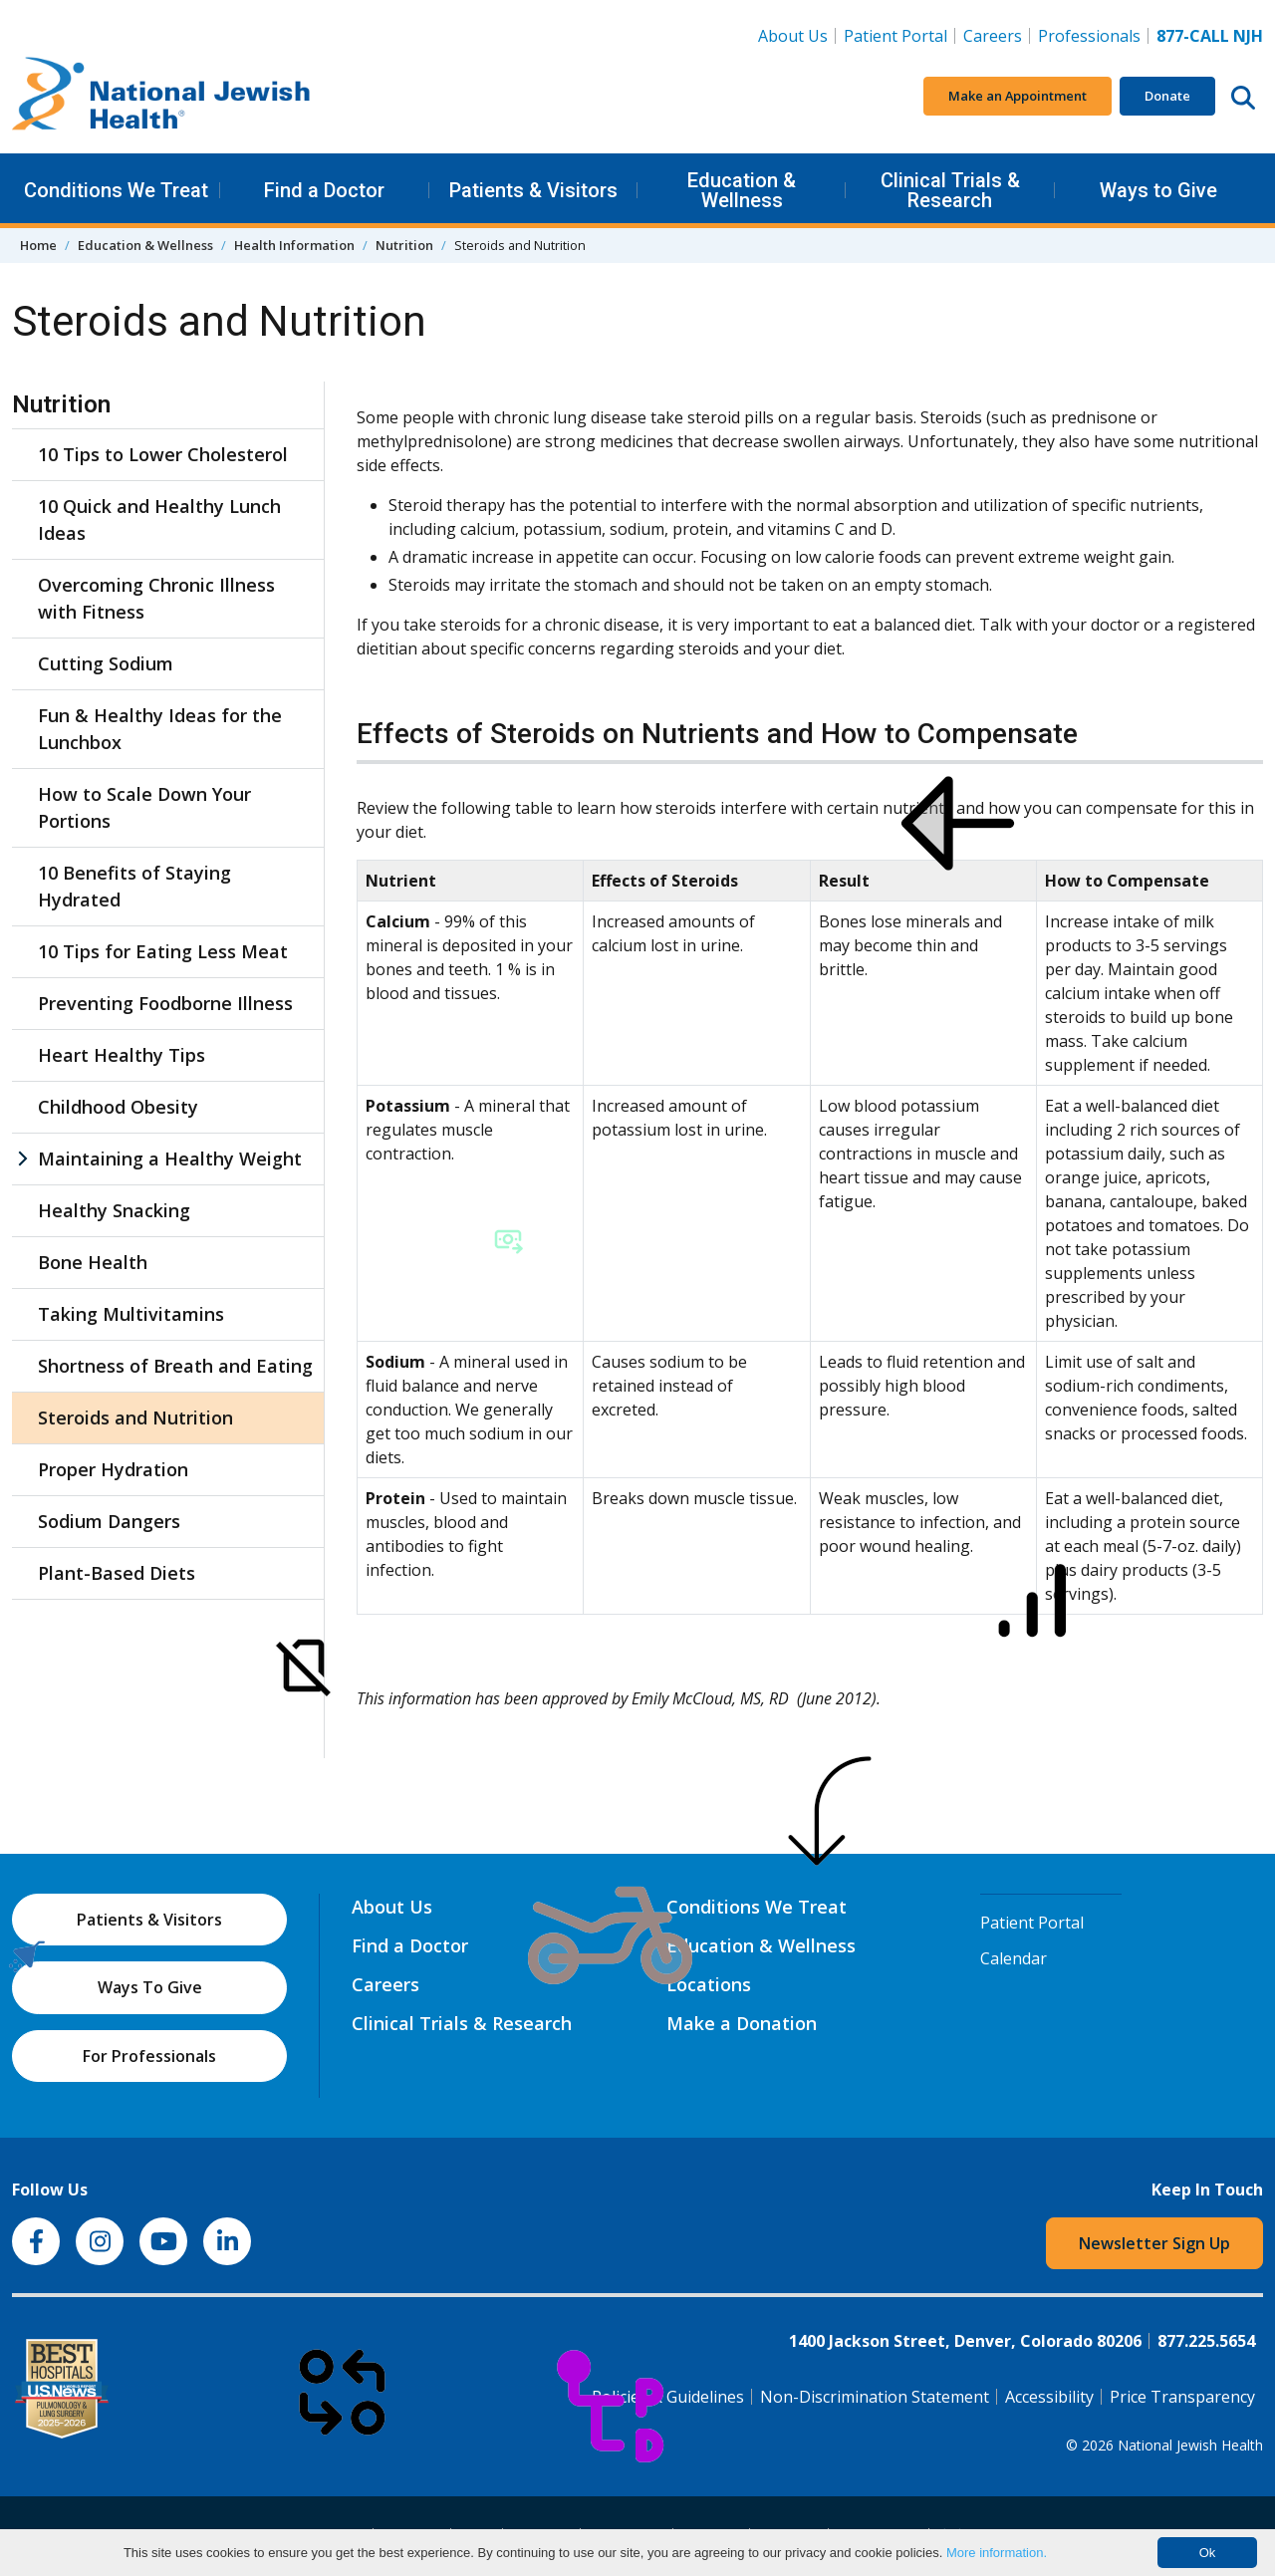 The width and height of the screenshot is (1275, 2576). Describe the element at coordinates (26, 1954) in the screenshot. I see `filter or sort content` at that location.